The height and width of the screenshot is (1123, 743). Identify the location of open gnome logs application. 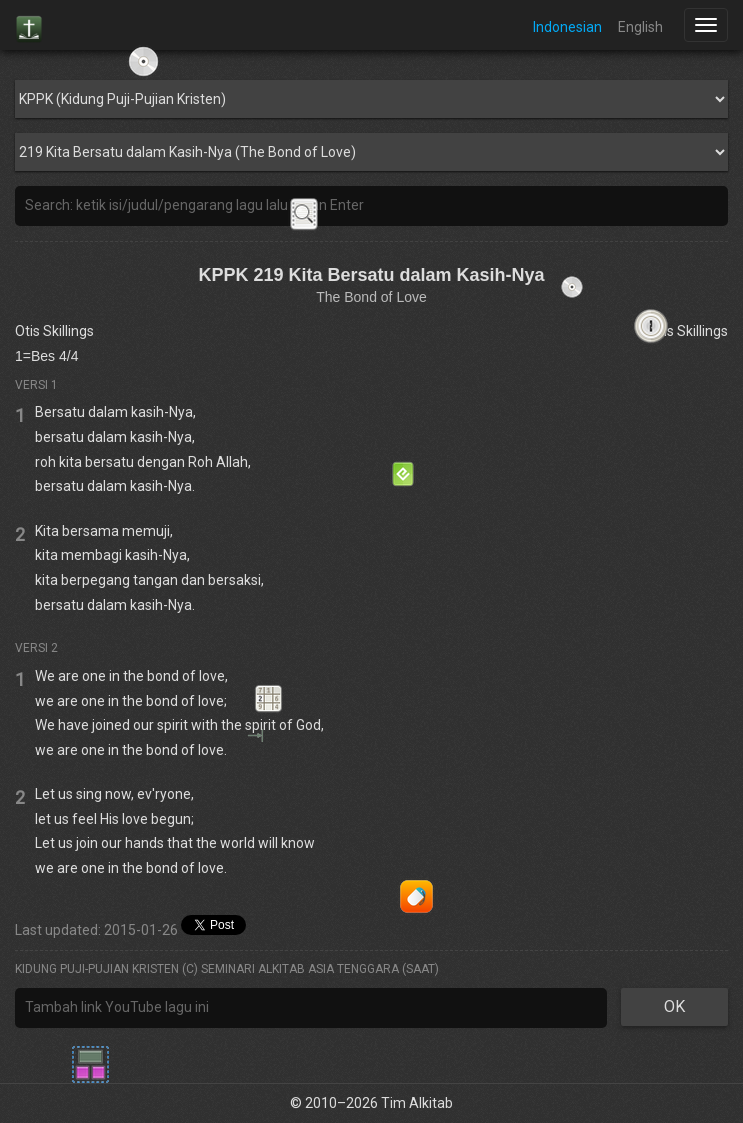
(304, 214).